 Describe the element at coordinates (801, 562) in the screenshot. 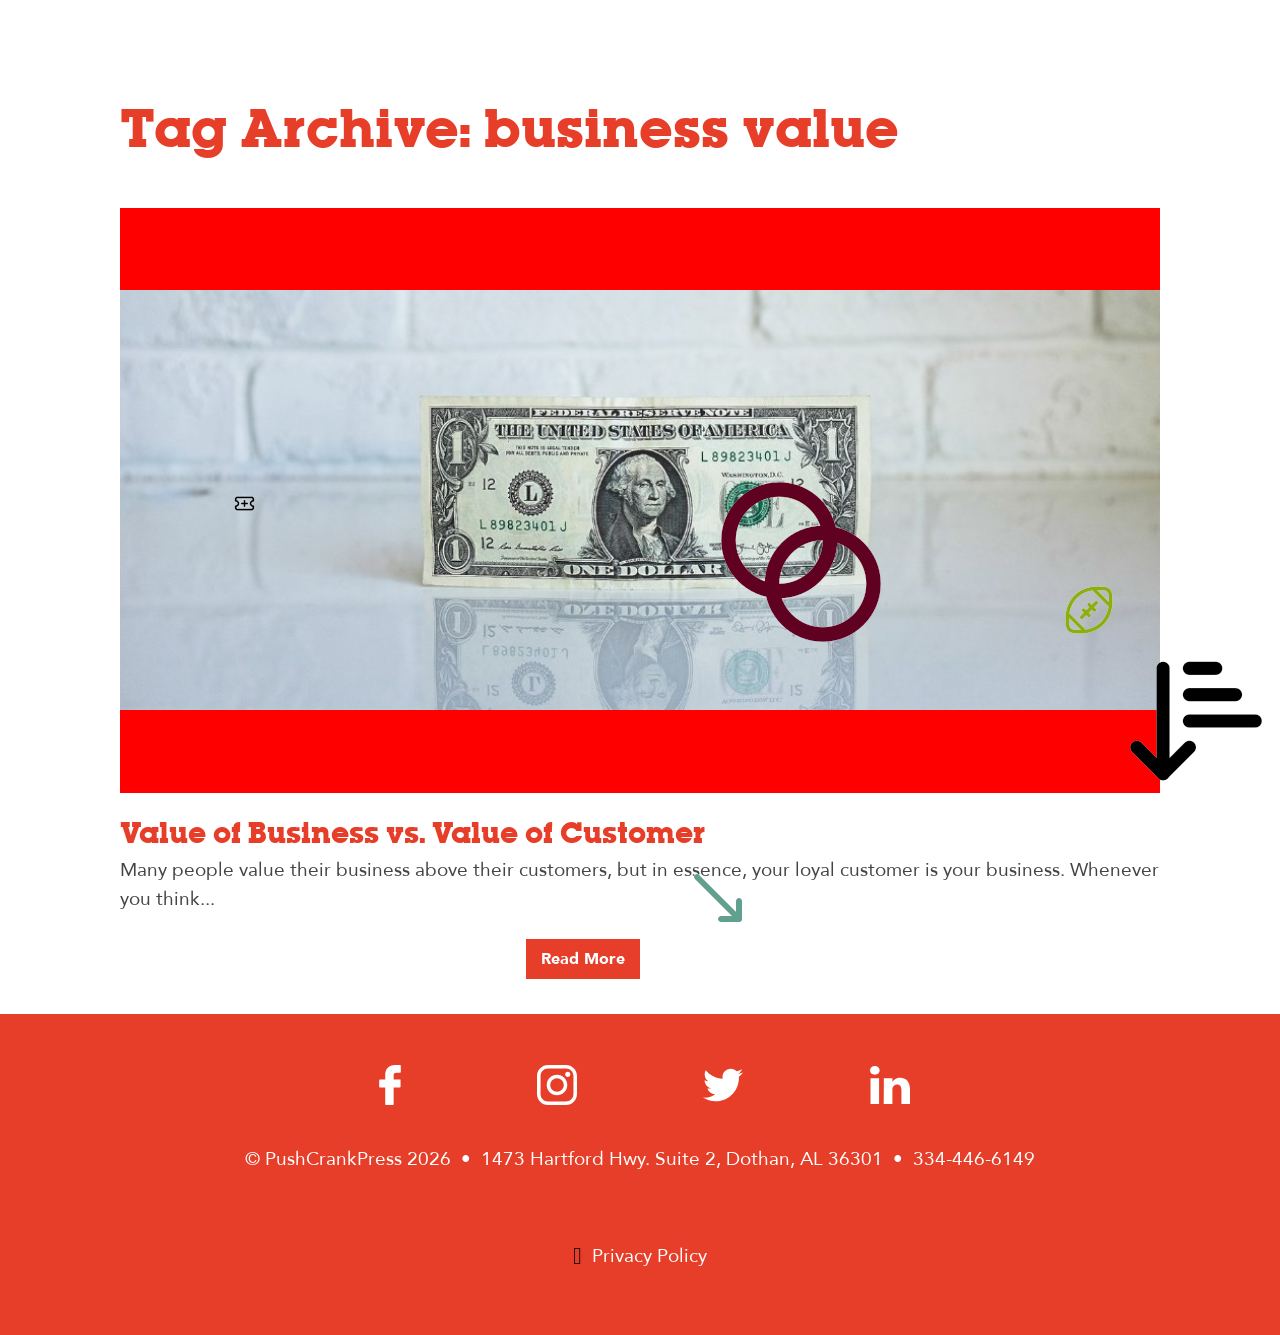

I see `blend or merge layers together` at that location.